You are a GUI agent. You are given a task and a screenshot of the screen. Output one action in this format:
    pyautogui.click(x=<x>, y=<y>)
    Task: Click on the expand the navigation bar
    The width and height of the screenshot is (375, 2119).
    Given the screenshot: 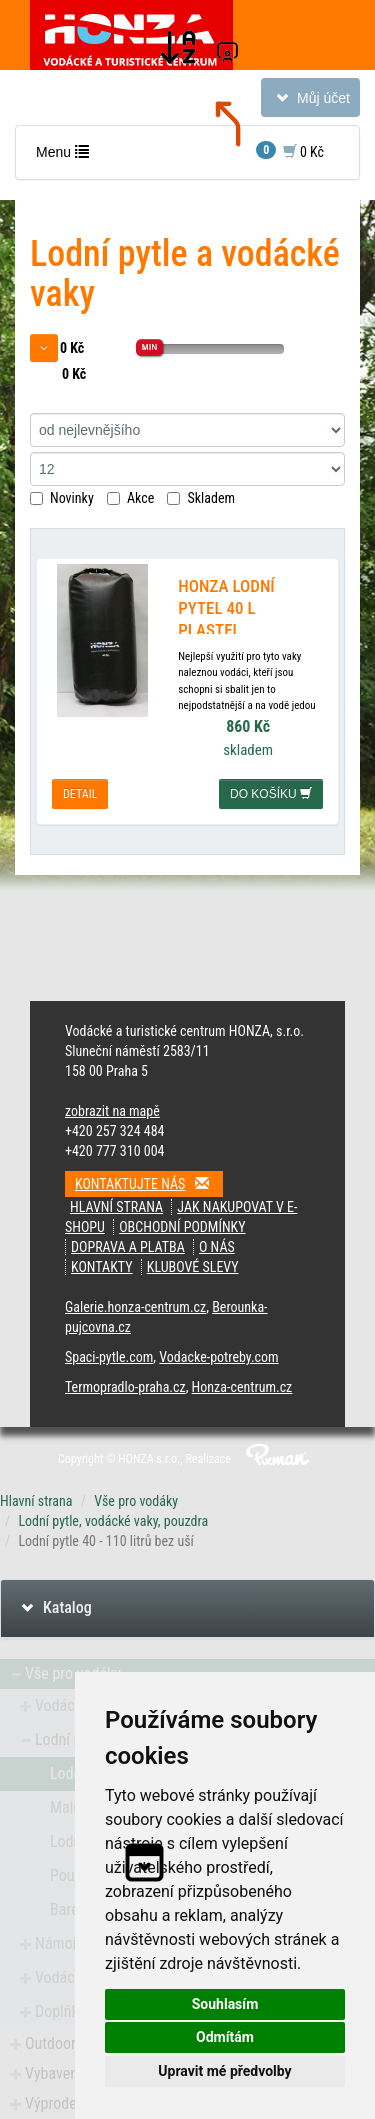 What is the action you would take?
    pyautogui.click(x=144, y=1862)
    